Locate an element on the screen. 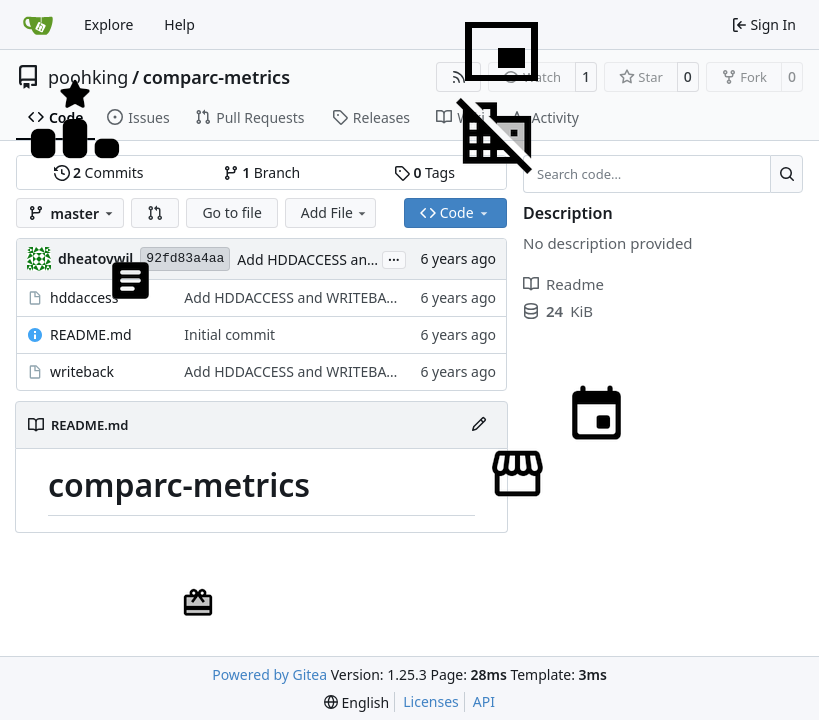  view article or document content is located at coordinates (130, 280).